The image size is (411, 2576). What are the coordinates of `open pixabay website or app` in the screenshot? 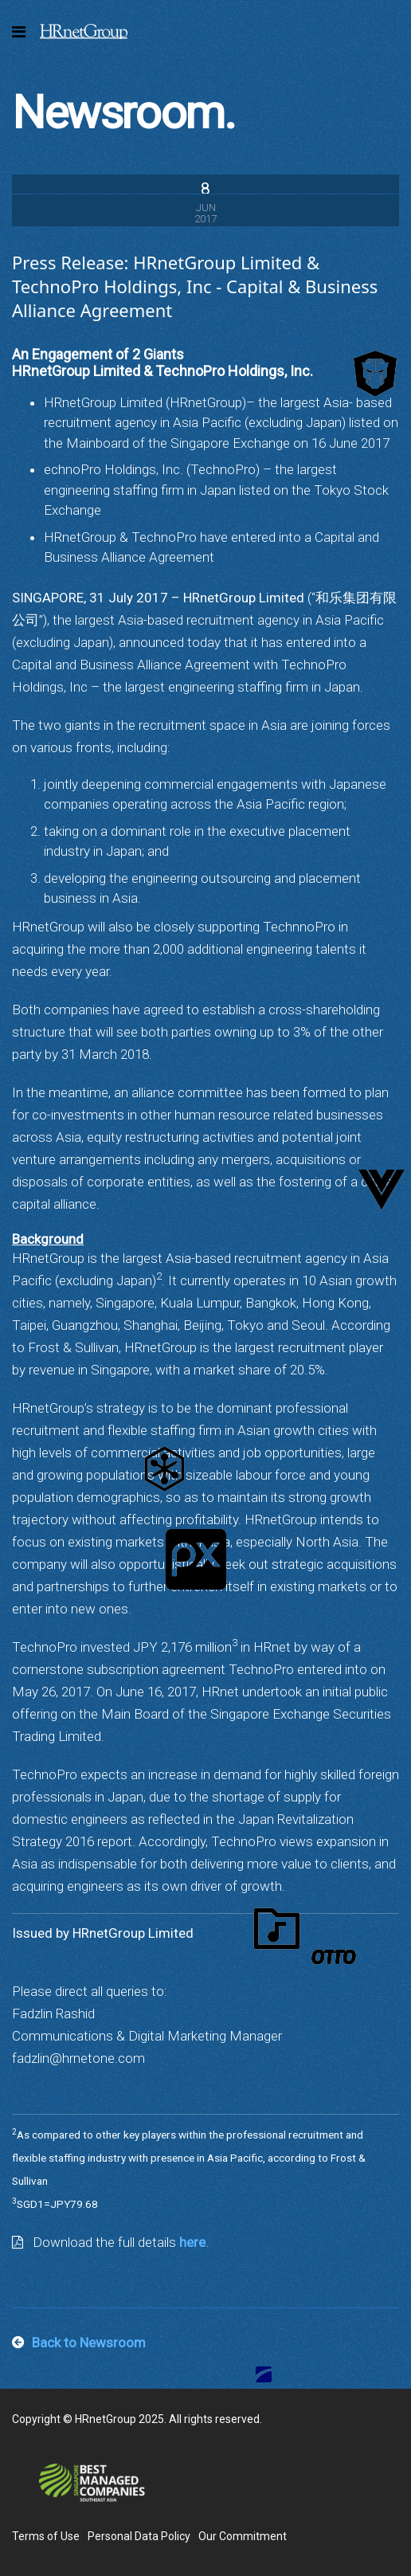 It's located at (196, 1559).